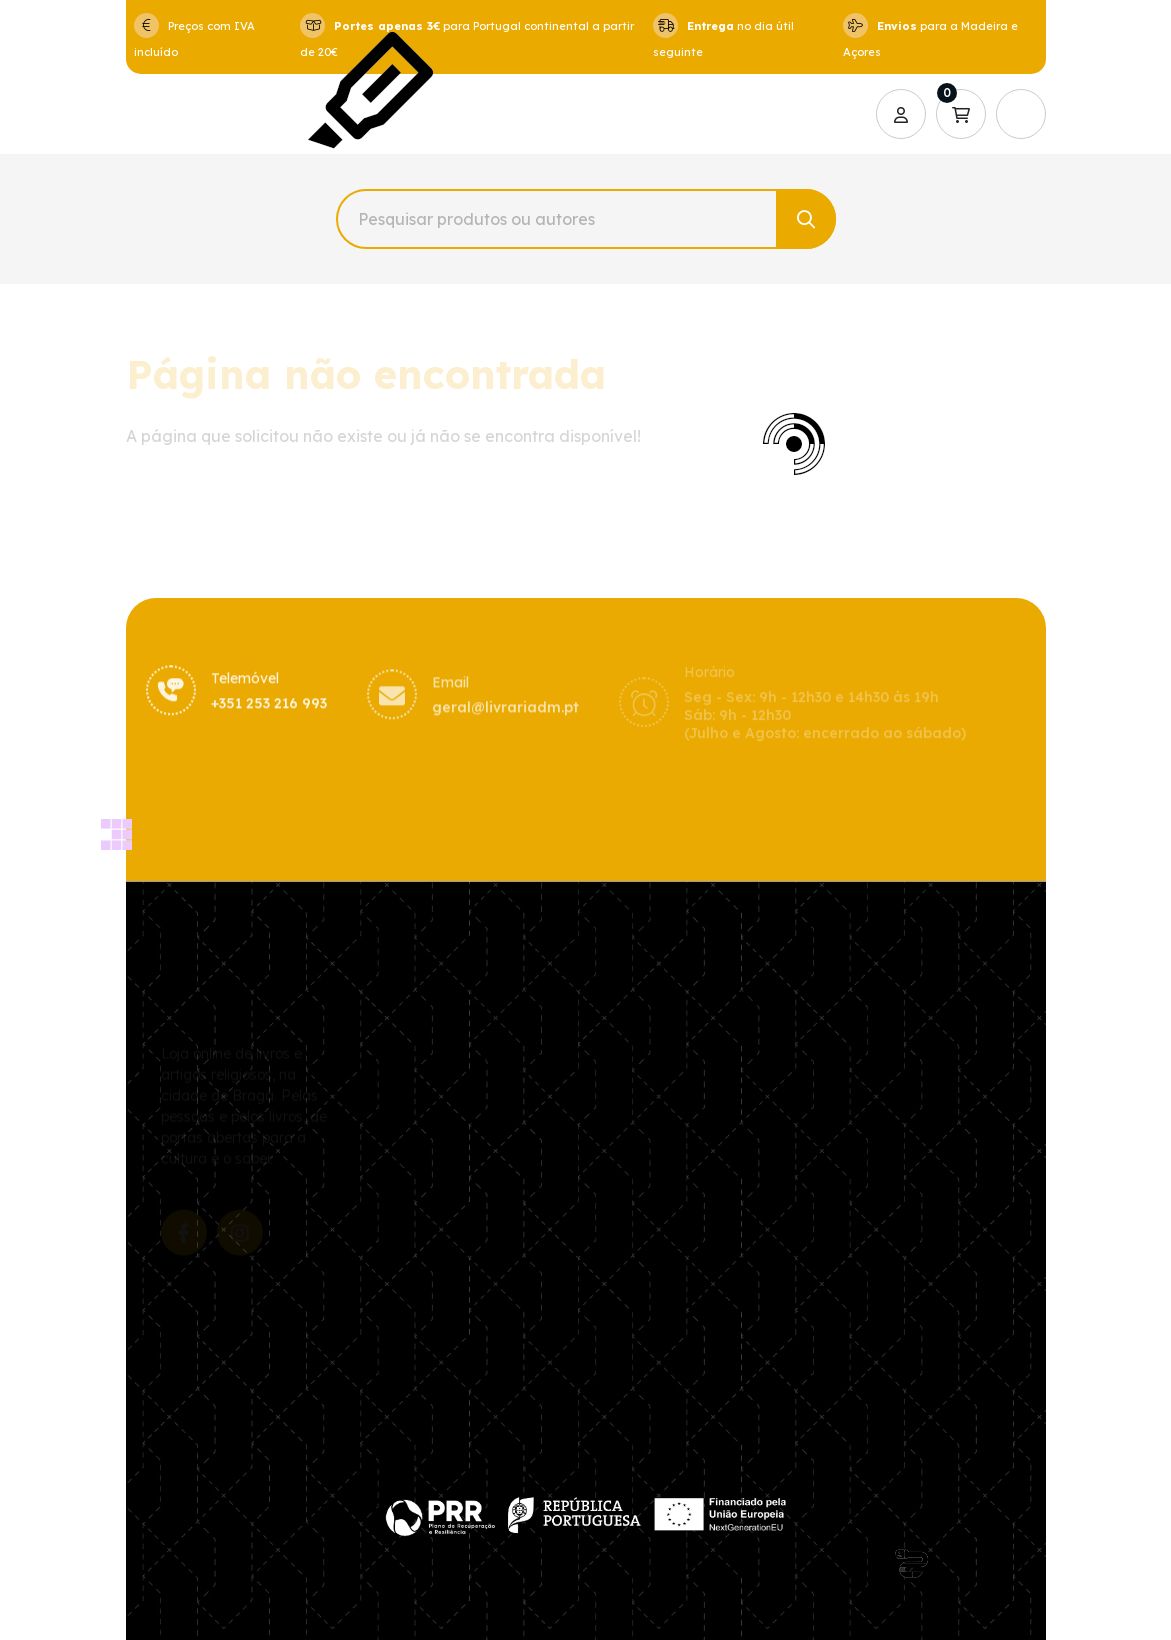  I want to click on pnpm package manager logo, so click(116, 834).